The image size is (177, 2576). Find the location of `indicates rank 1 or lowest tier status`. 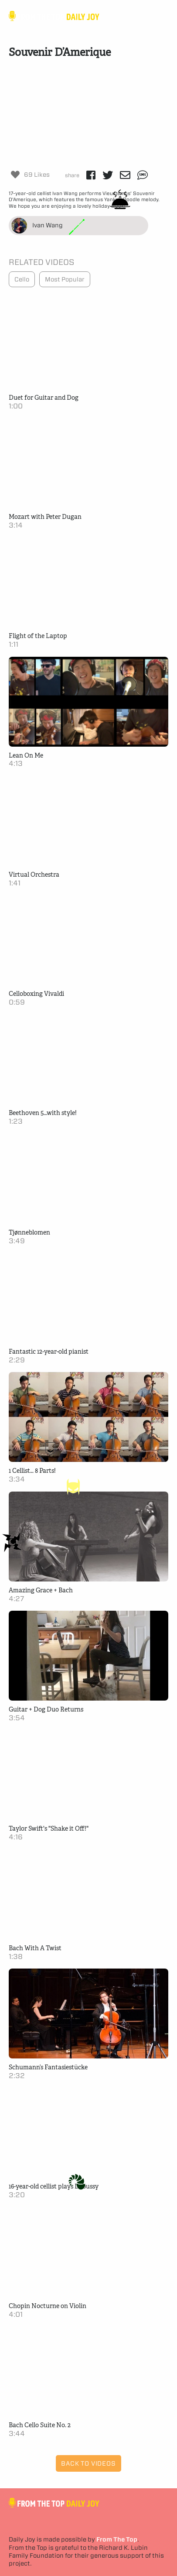

indicates rank 1 or lowest tier status is located at coordinates (50, 1448).